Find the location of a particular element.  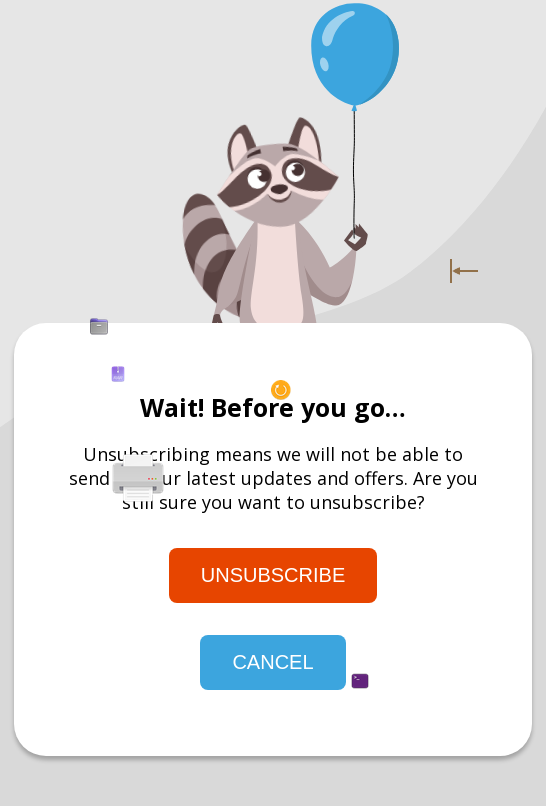

a compressed RAR archive file is located at coordinates (118, 374).